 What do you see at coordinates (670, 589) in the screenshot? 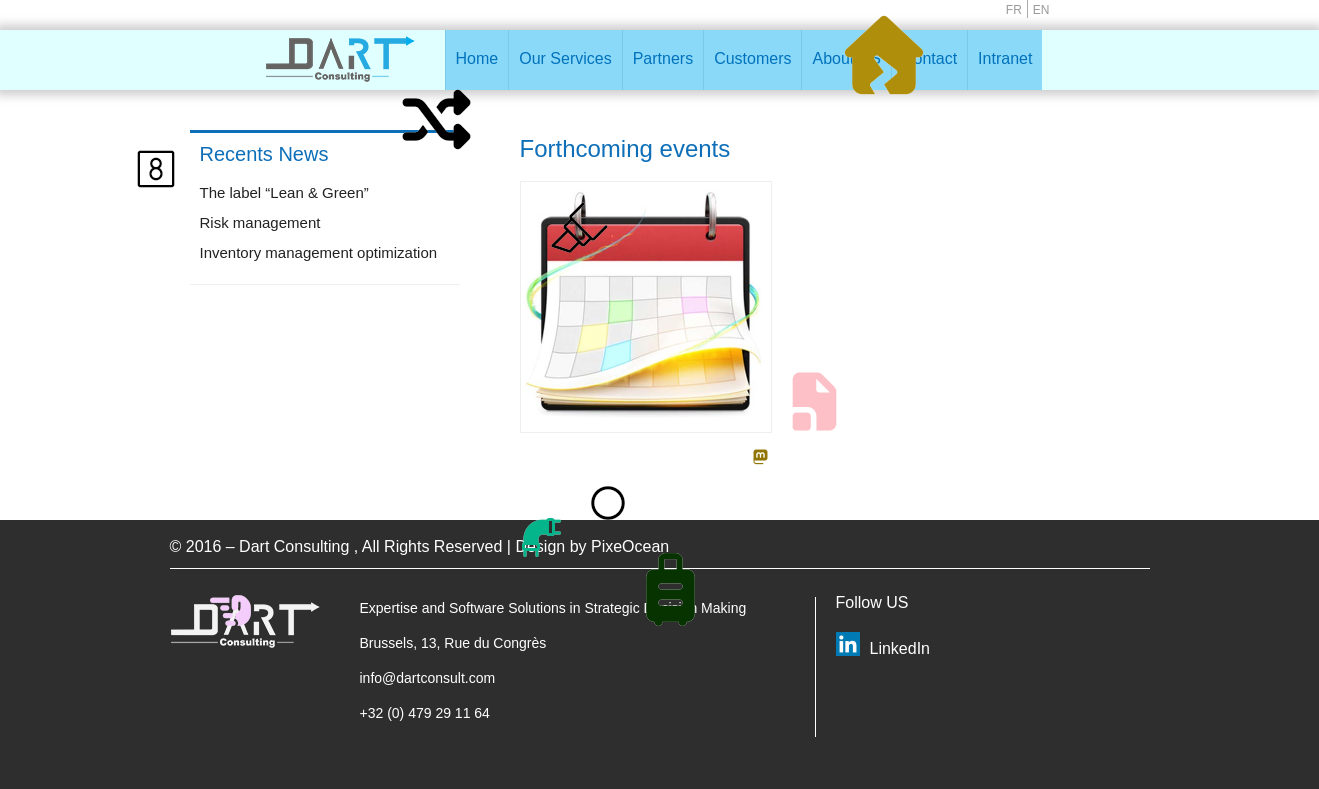
I see `access travel or trip planning features` at bounding box center [670, 589].